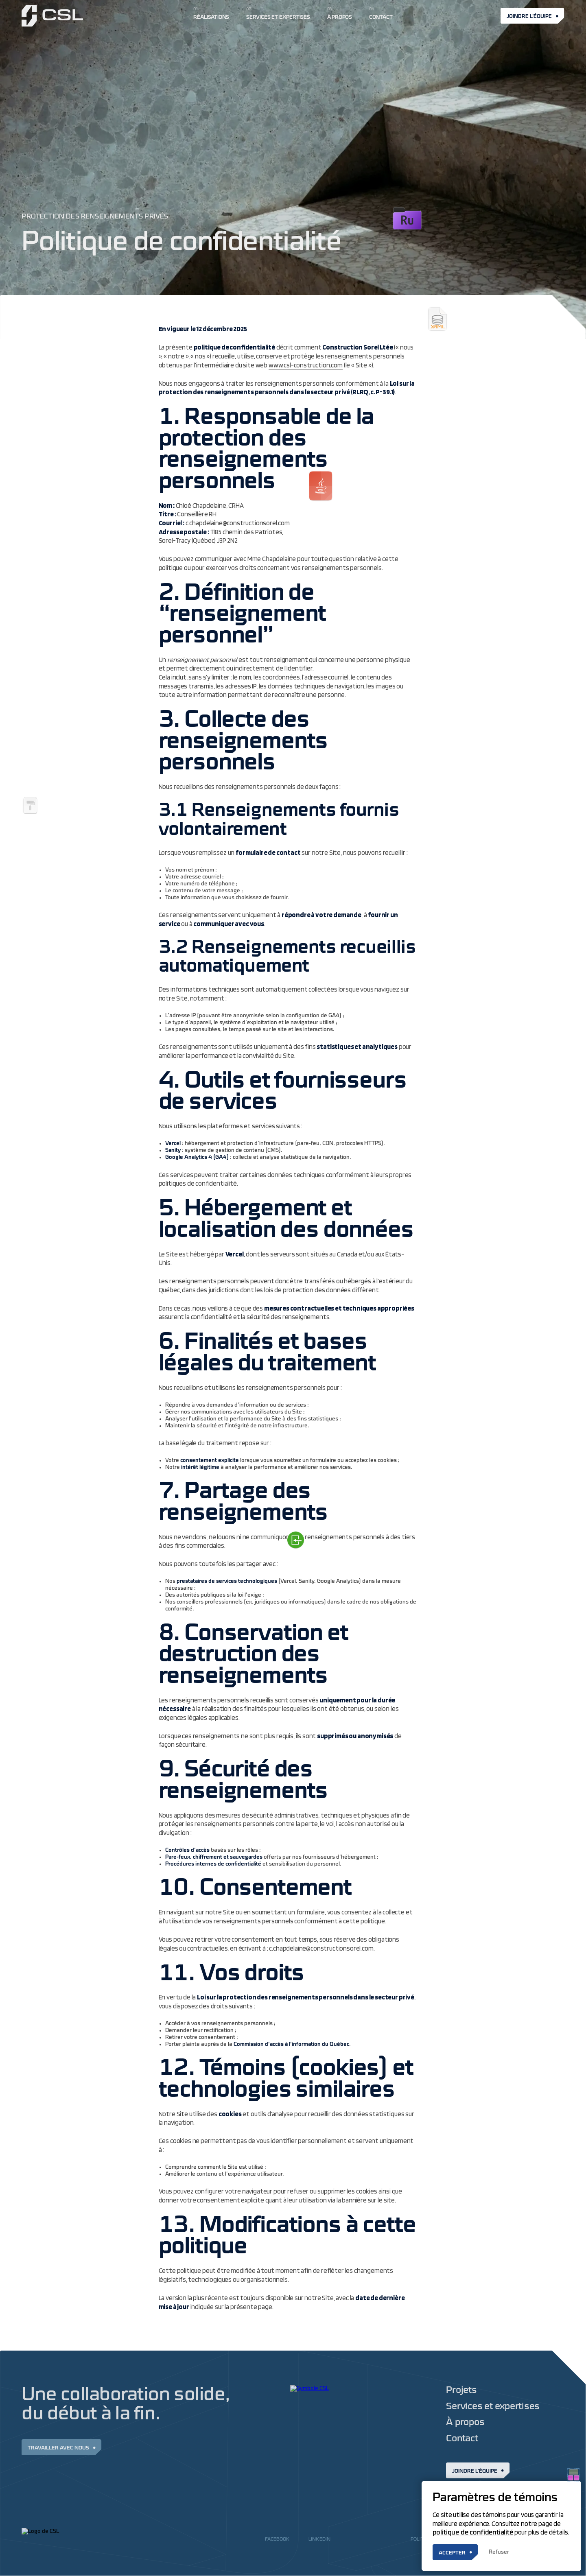 This screenshot has height=2576, width=586. I want to click on open a theme configuration file, so click(30, 805).